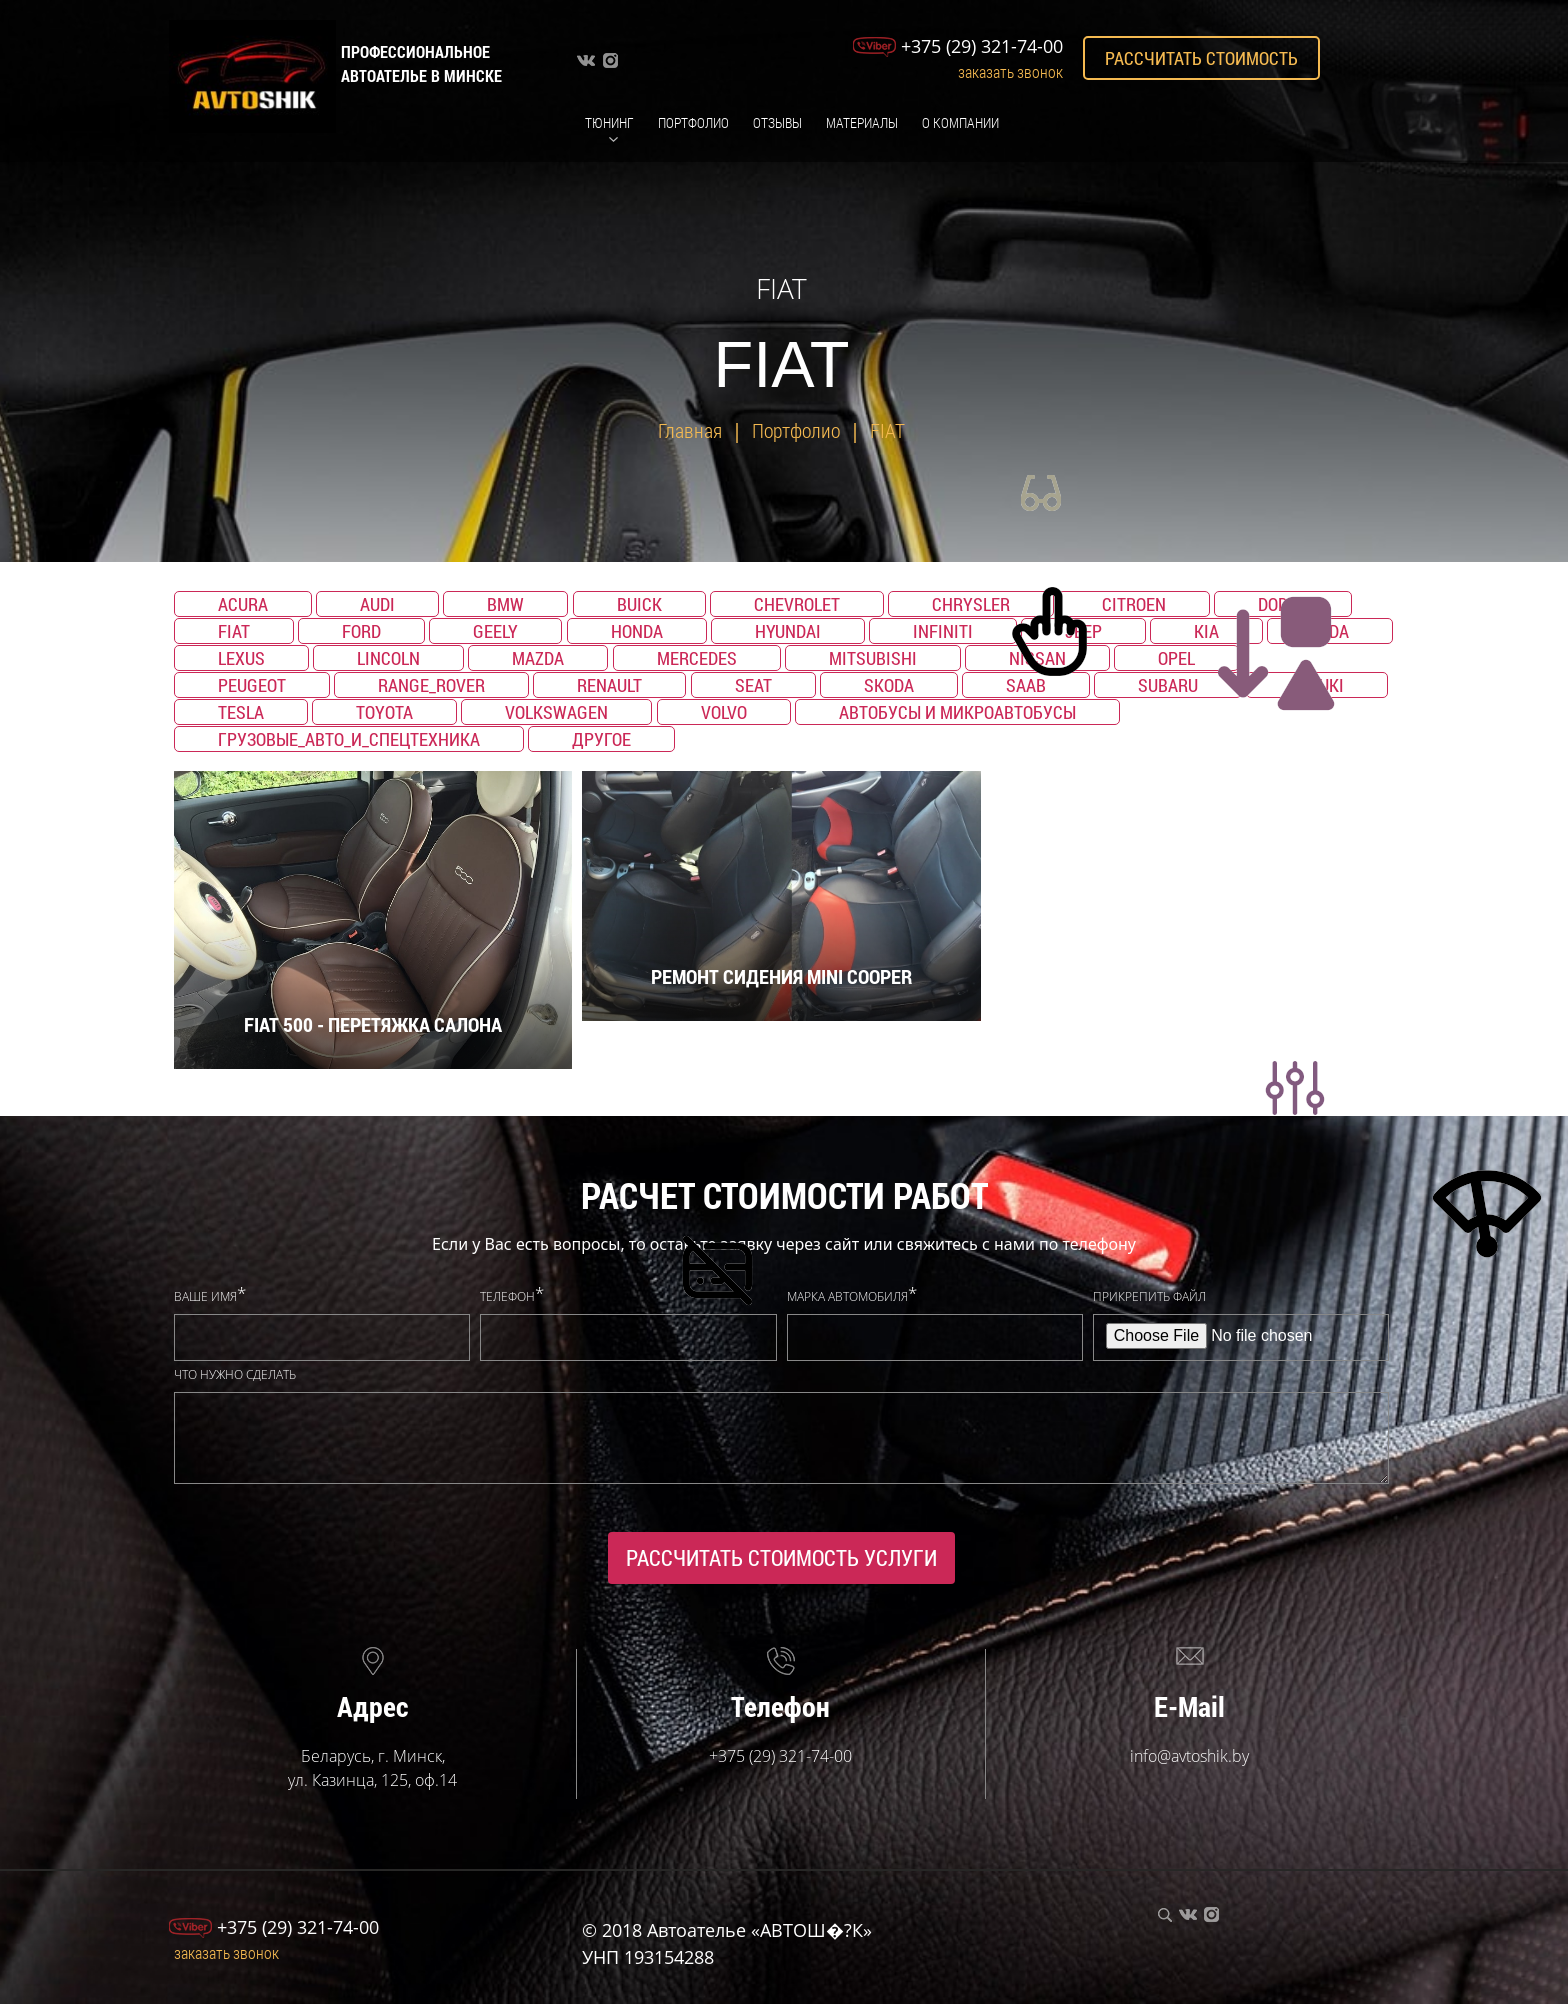 The image size is (1568, 2004). What do you see at coordinates (1295, 1088) in the screenshot?
I see `adjust settings or preferences` at bounding box center [1295, 1088].